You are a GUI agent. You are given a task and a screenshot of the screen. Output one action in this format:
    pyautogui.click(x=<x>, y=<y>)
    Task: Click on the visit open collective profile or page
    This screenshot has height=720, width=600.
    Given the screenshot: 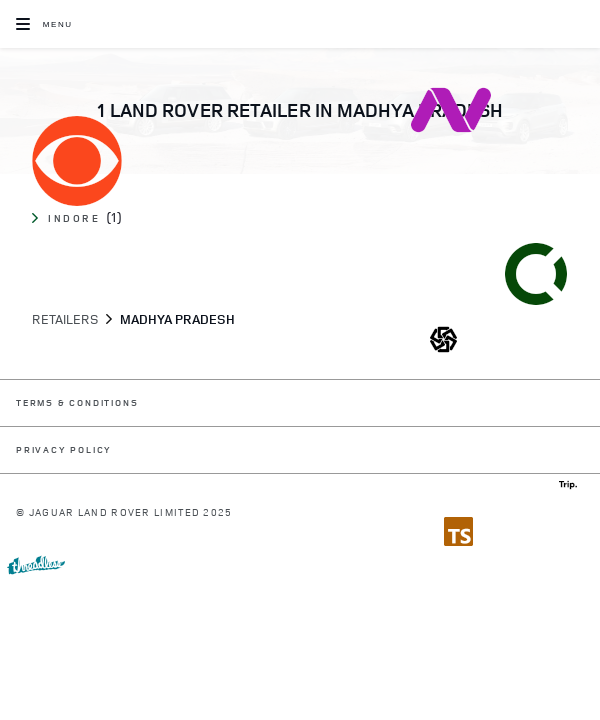 What is the action you would take?
    pyautogui.click(x=536, y=274)
    